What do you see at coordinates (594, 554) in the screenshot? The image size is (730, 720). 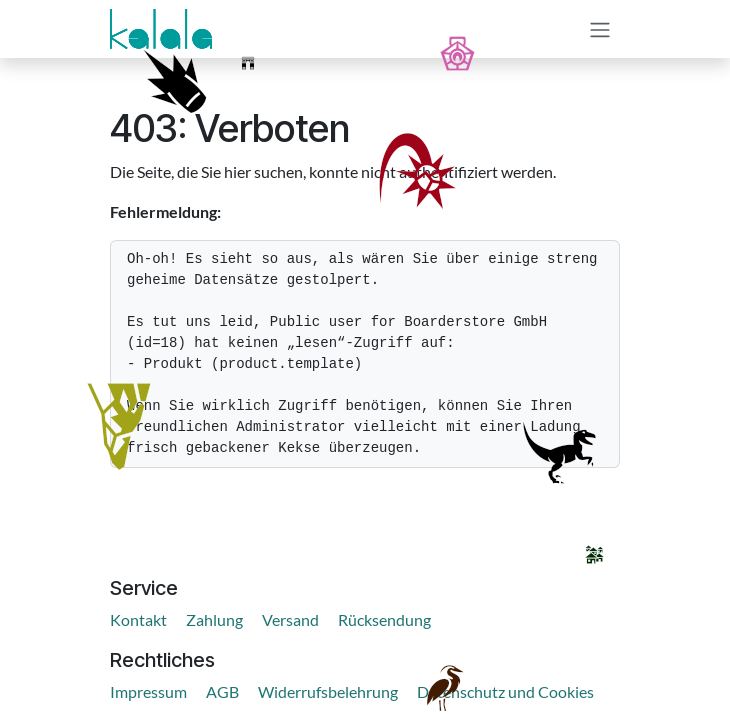 I see `view village or settlement on map` at bounding box center [594, 554].